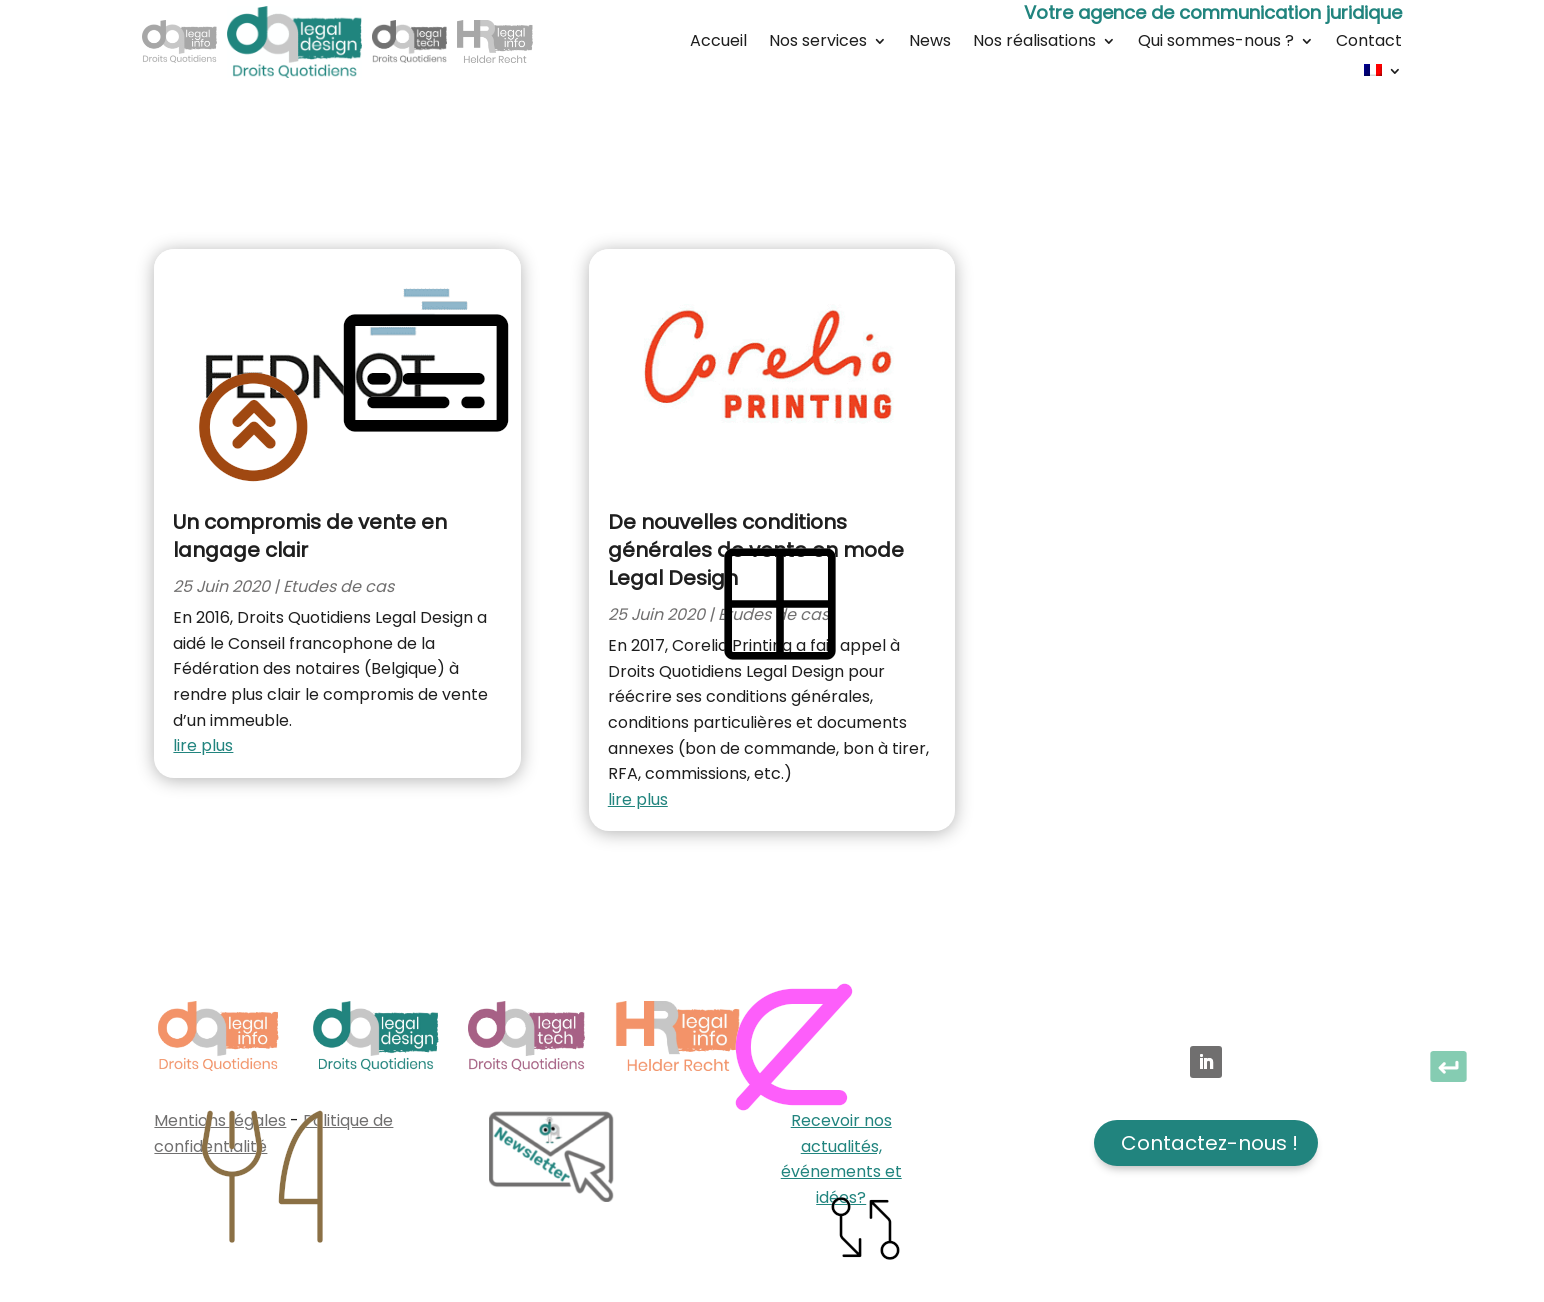  What do you see at coordinates (426, 373) in the screenshot?
I see `enable subtitles or closed captions` at bounding box center [426, 373].